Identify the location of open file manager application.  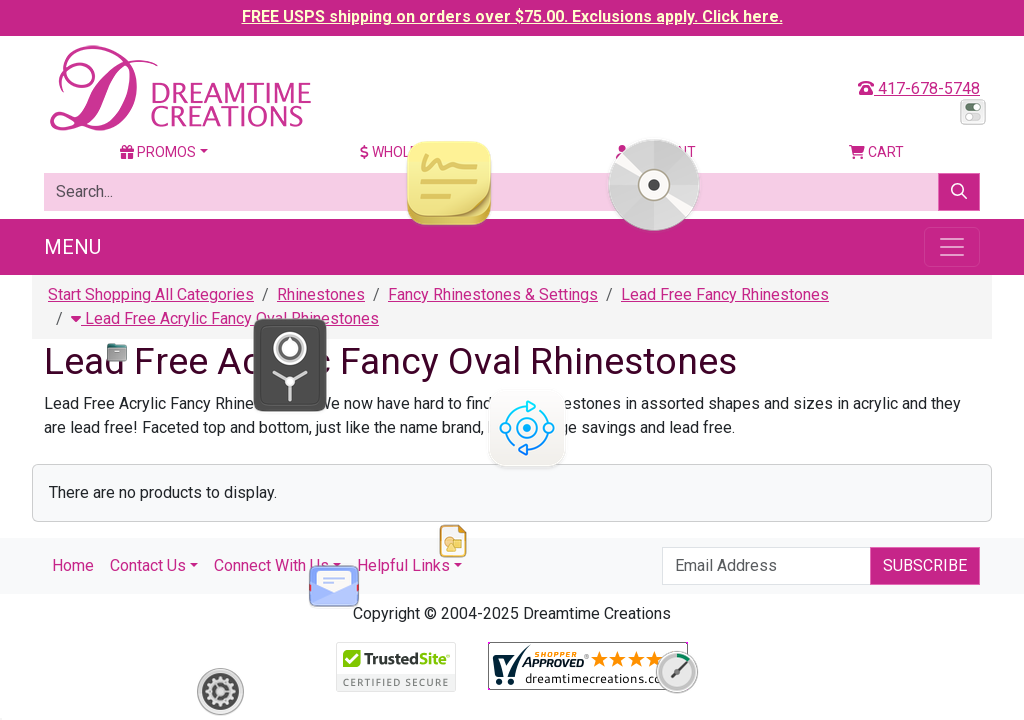
(117, 352).